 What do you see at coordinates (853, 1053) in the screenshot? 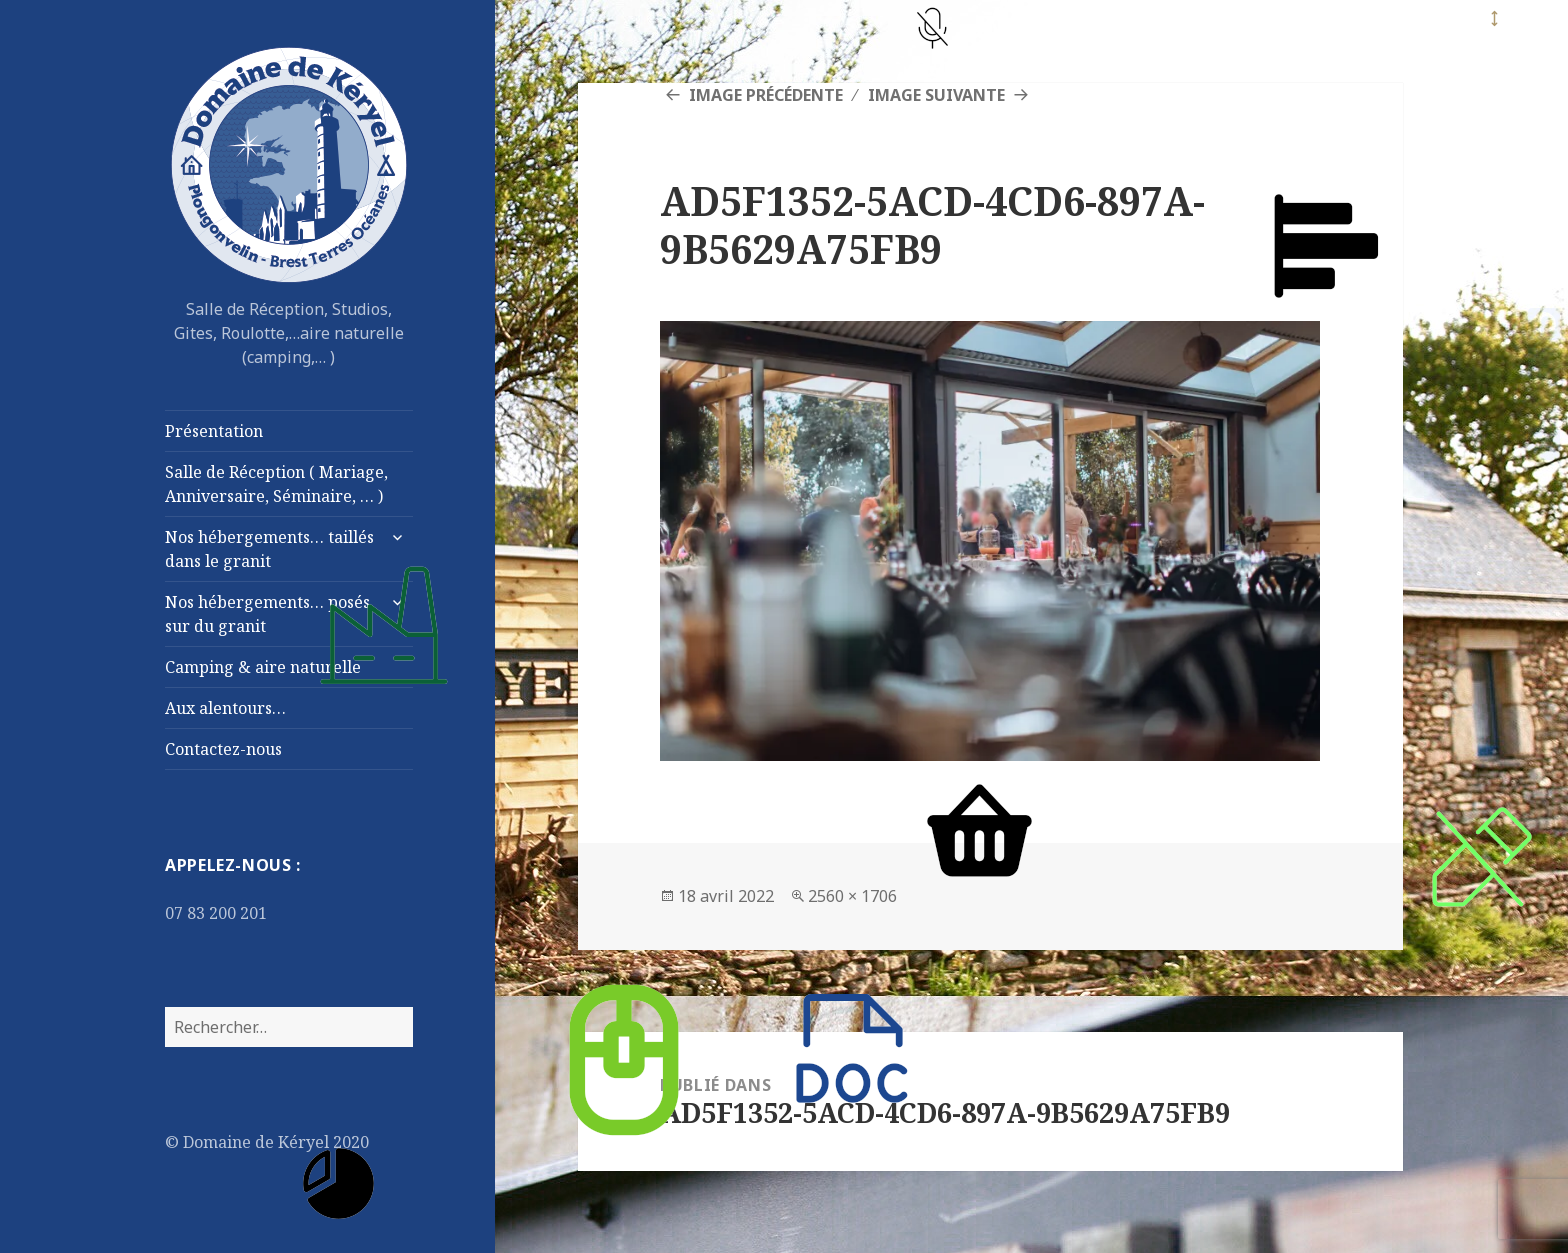
I see `open a document file` at bounding box center [853, 1053].